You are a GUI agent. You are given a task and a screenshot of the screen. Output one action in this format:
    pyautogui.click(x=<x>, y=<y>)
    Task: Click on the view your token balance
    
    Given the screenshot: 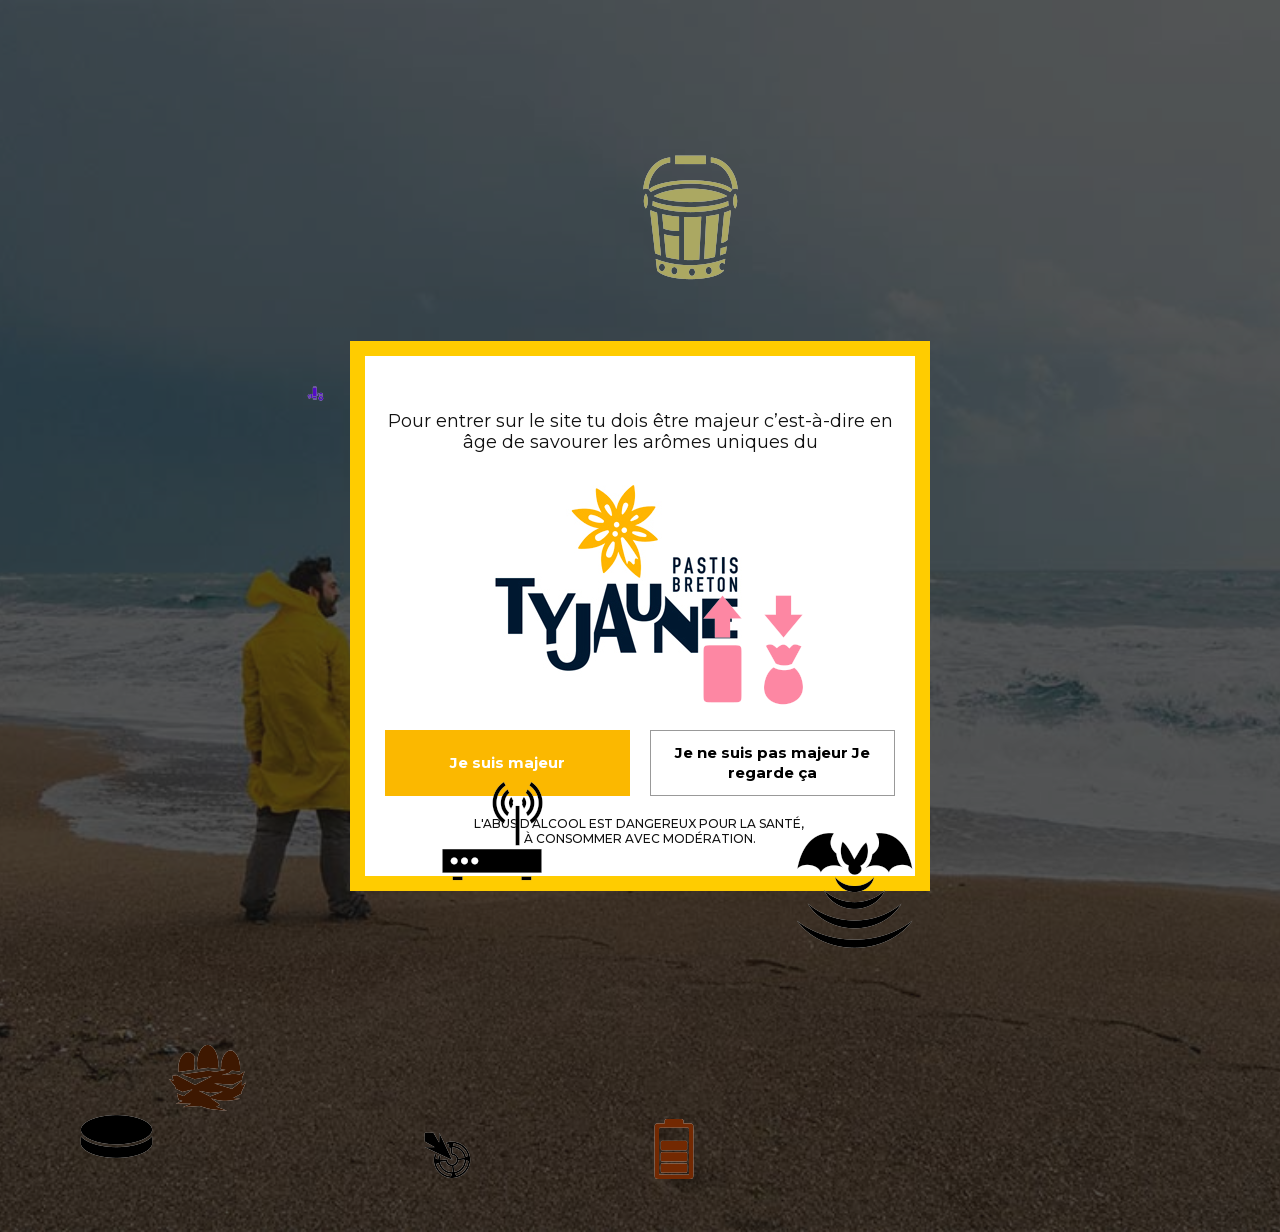 What is the action you would take?
    pyautogui.click(x=116, y=1136)
    